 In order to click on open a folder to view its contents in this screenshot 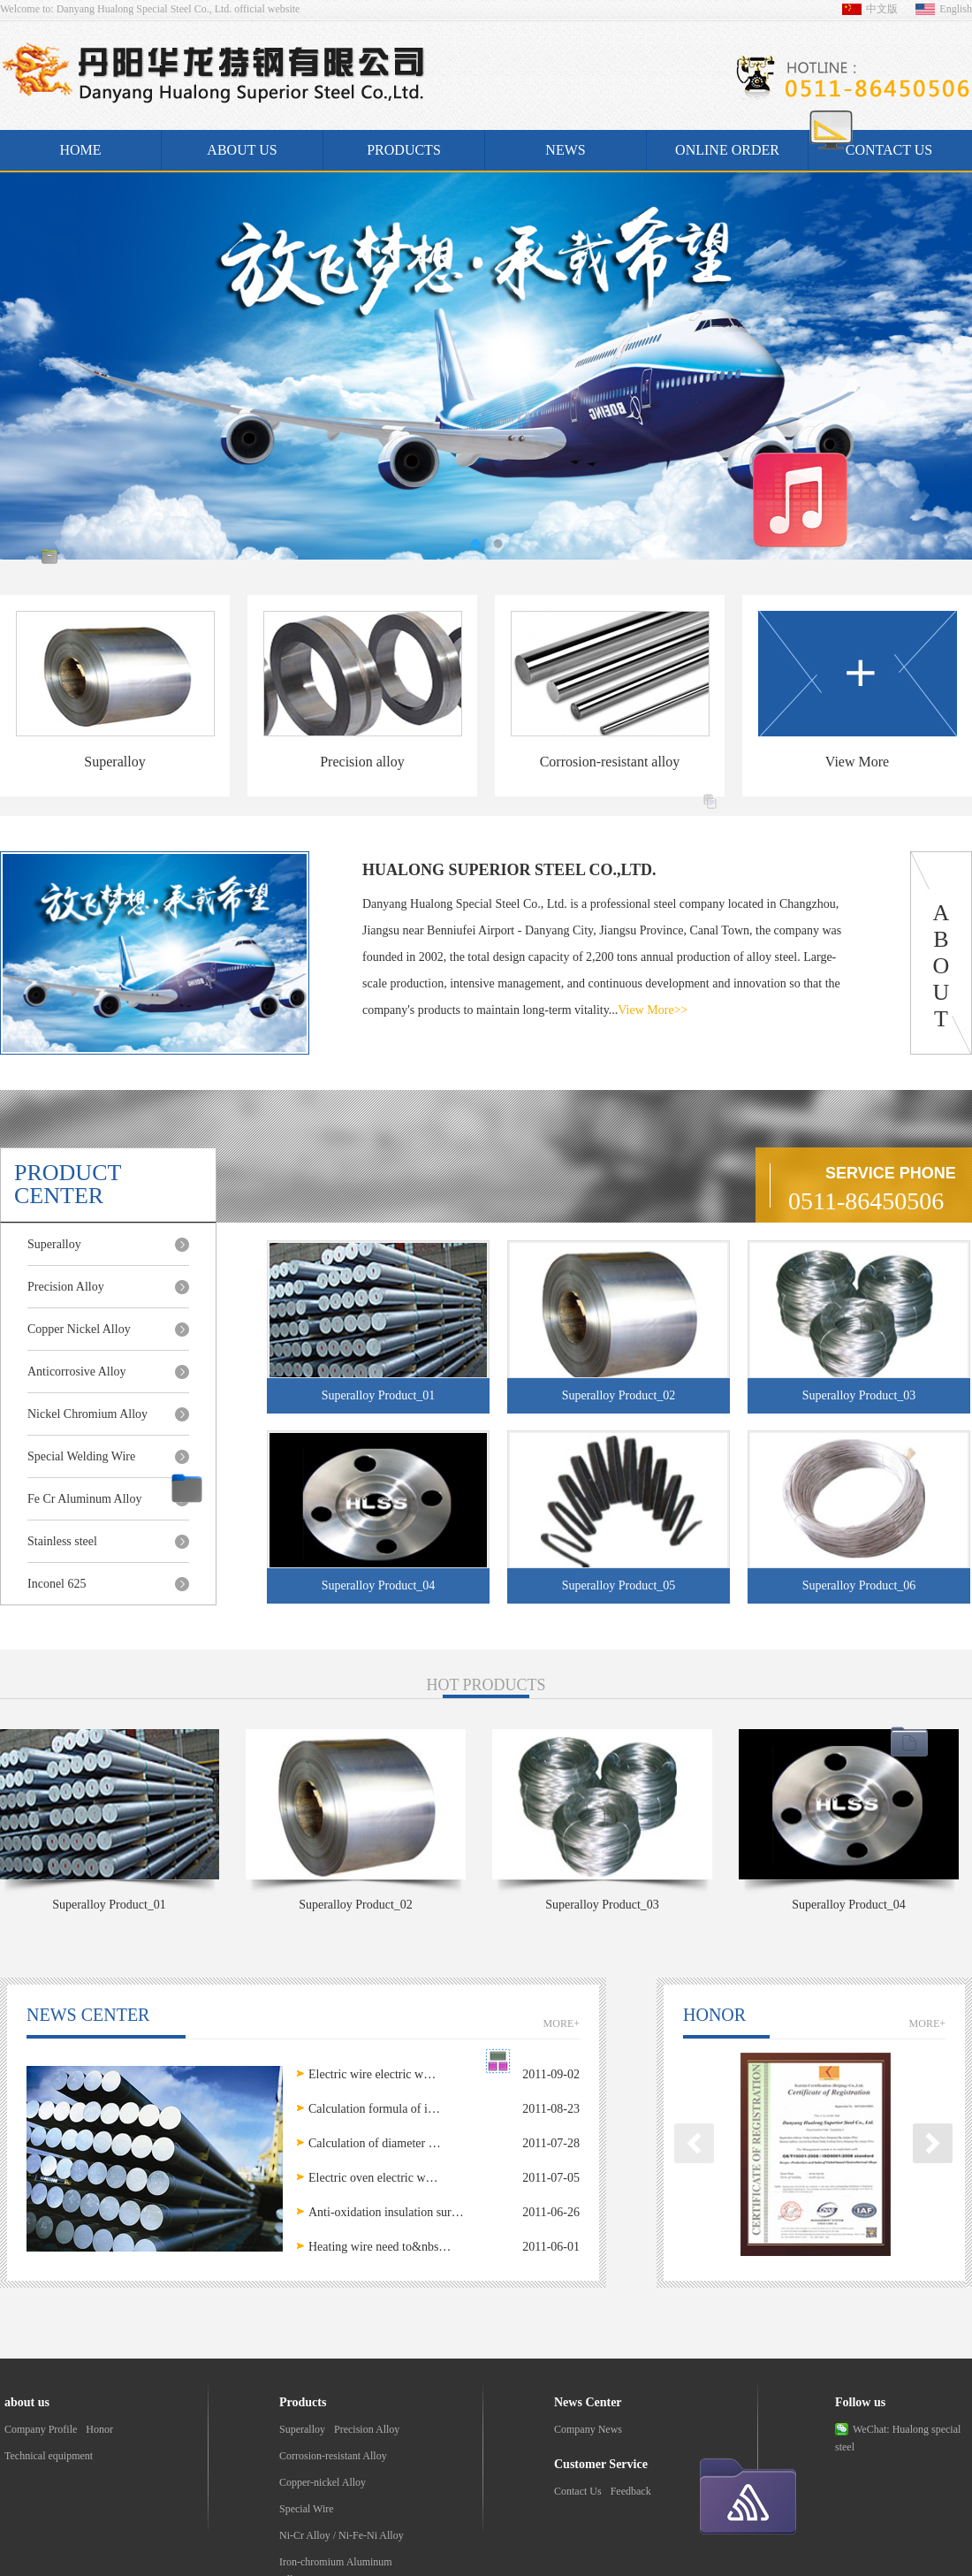, I will do `click(186, 1488)`.